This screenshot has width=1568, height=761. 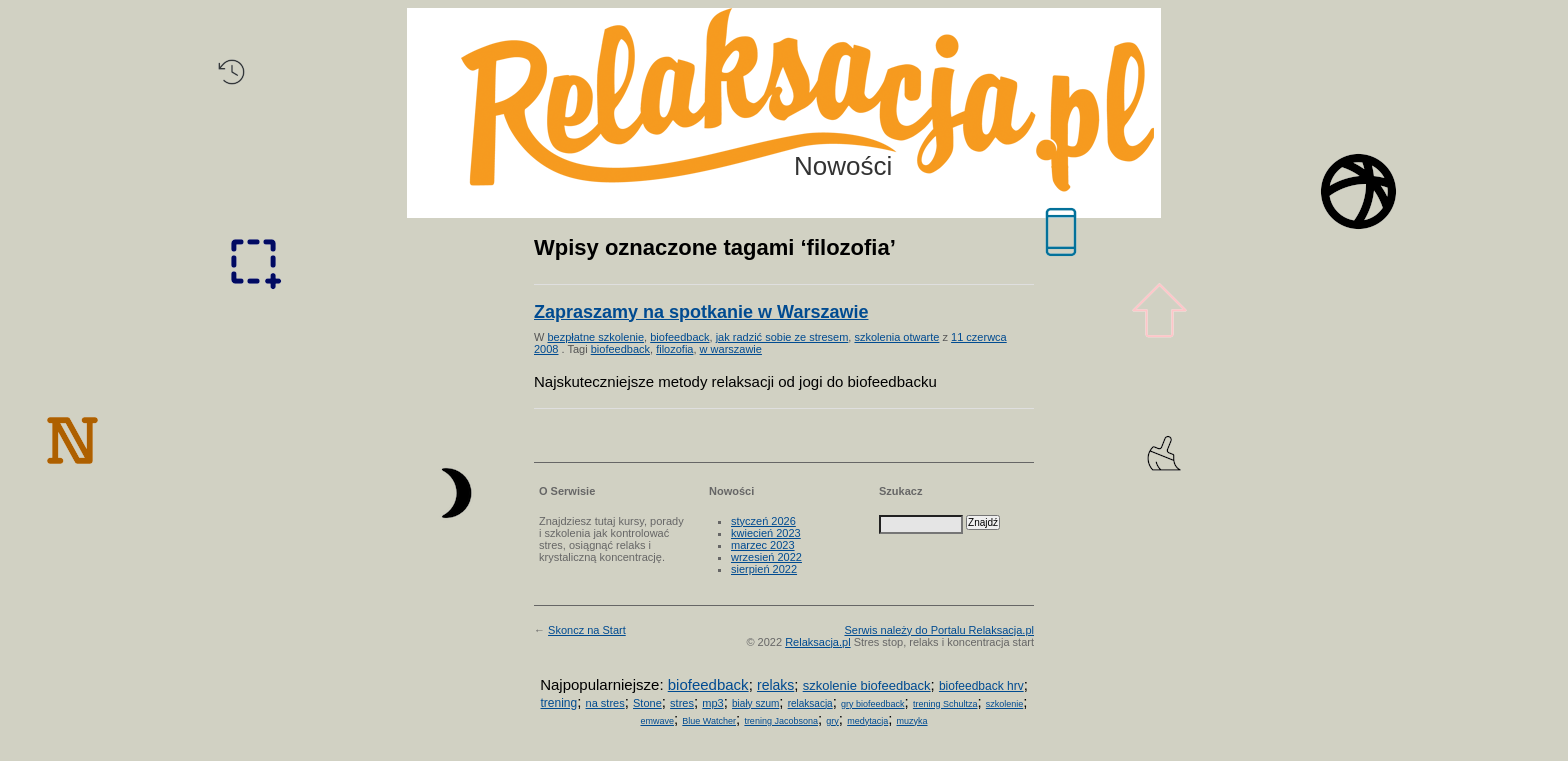 I want to click on view history or recent activity, so click(x=232, y=72).